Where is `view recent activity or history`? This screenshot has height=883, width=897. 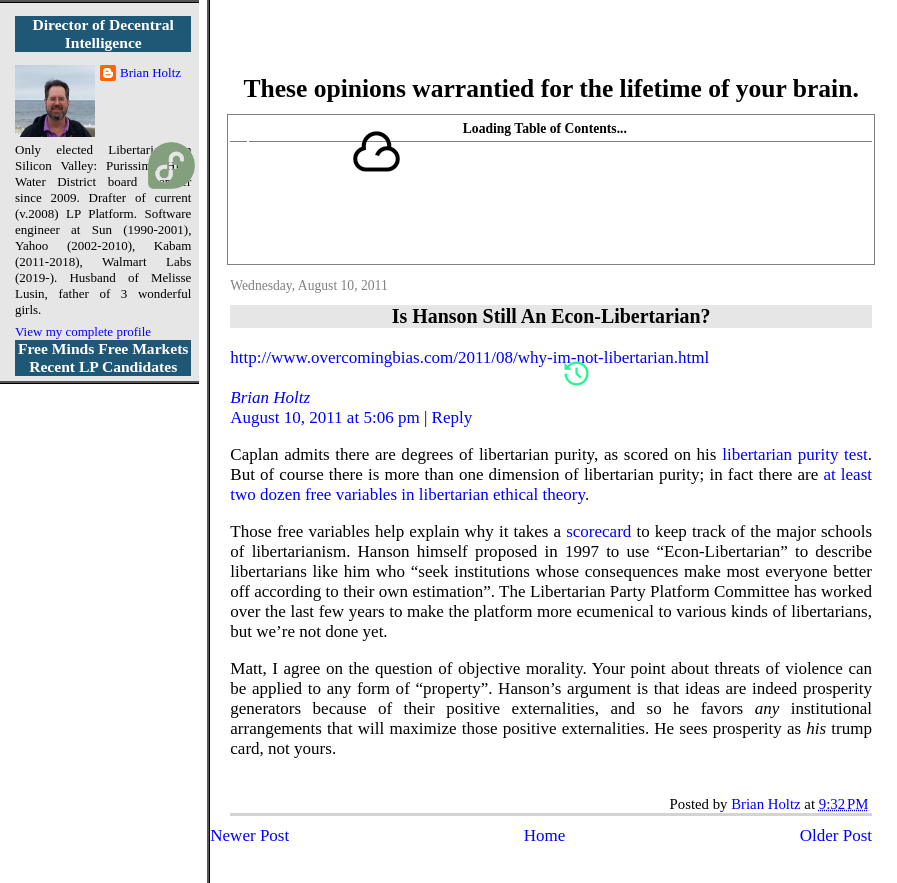 view recent activity or history is located at coordinates (576, 373).